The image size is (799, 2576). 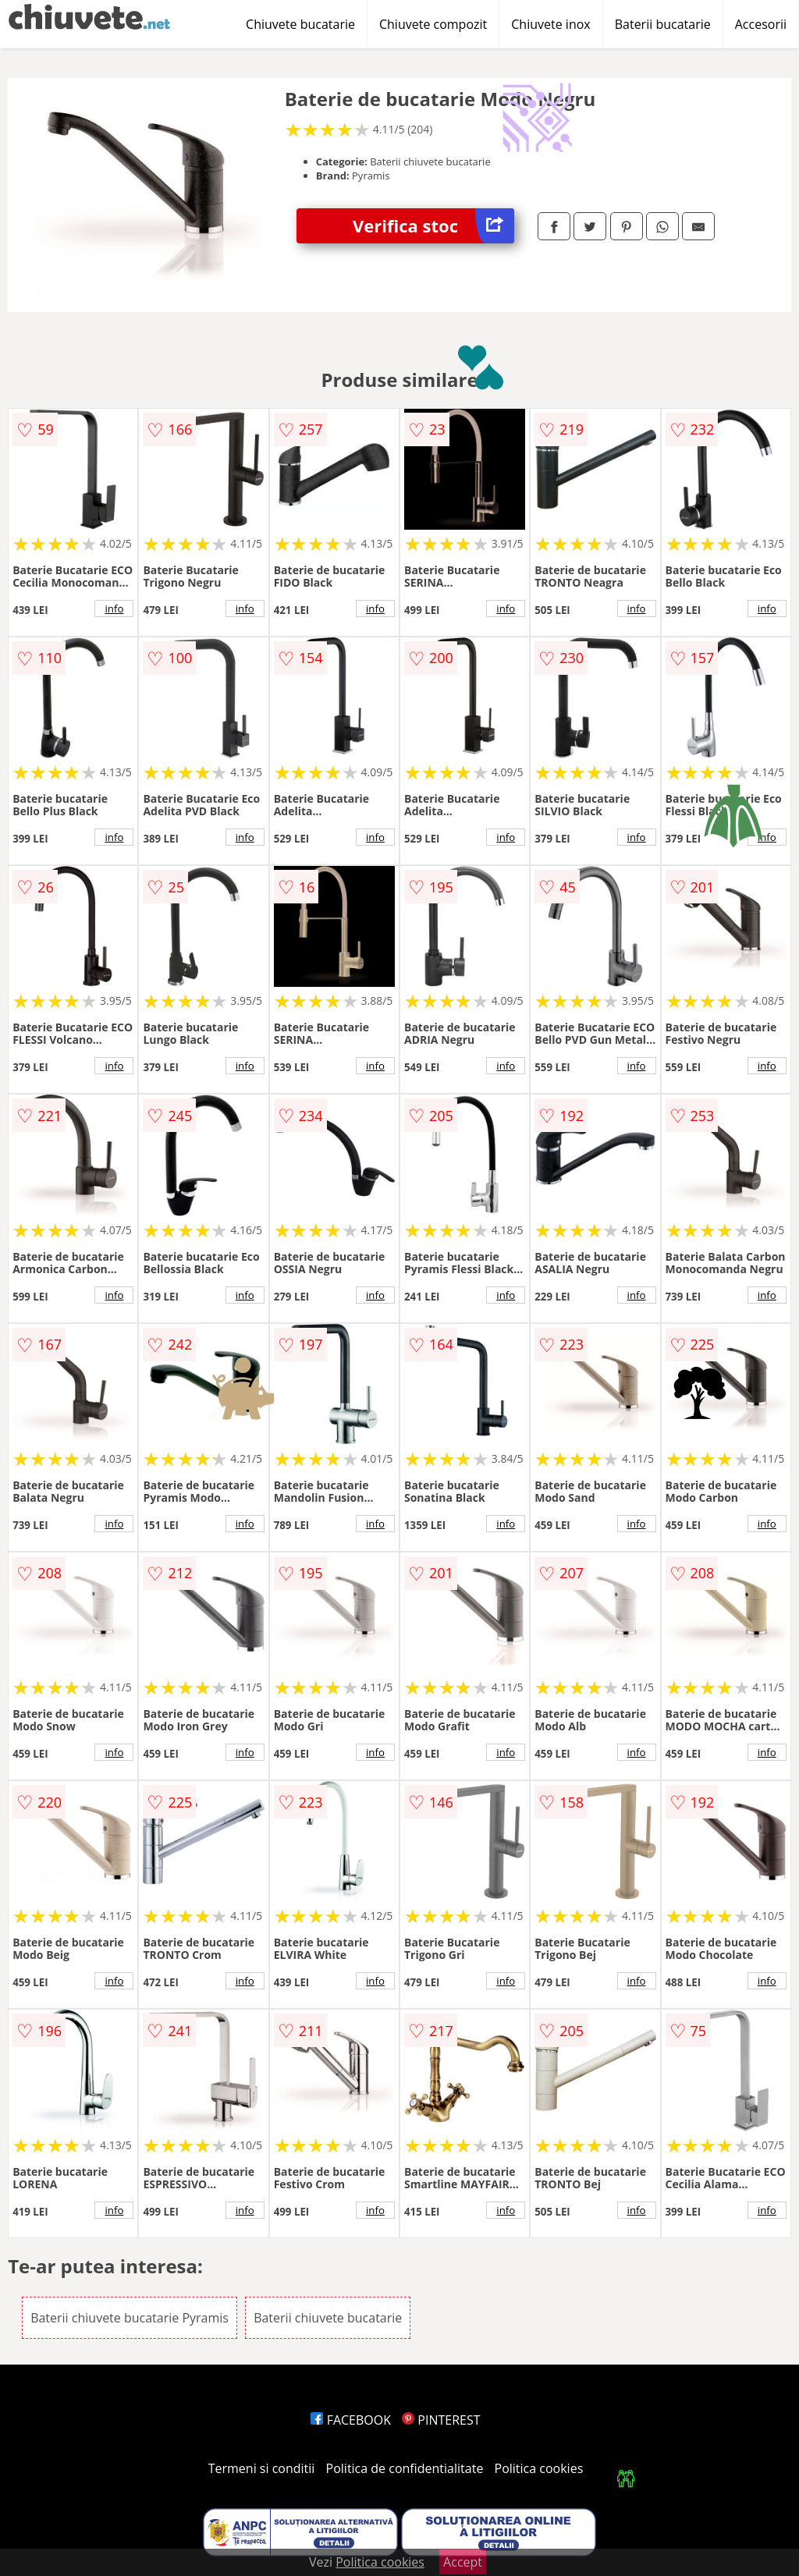 What do you see at coordinates (626, 2478) in the screenshot?
I see `indicates mind-link or telepathic communication feature` at bounding box center [626, 2478].